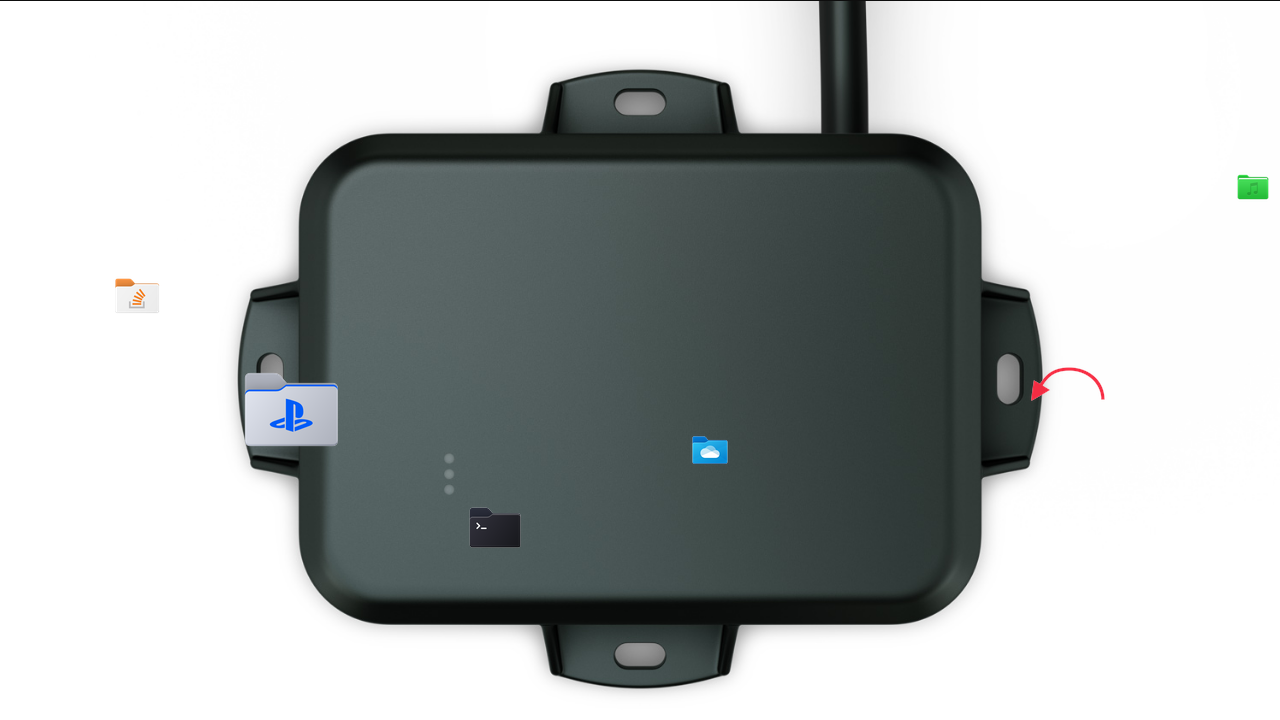  Describe the element at coordinates (710, 451) in the screenshot. I see `open OneDrive cloud storage folder` at that location.